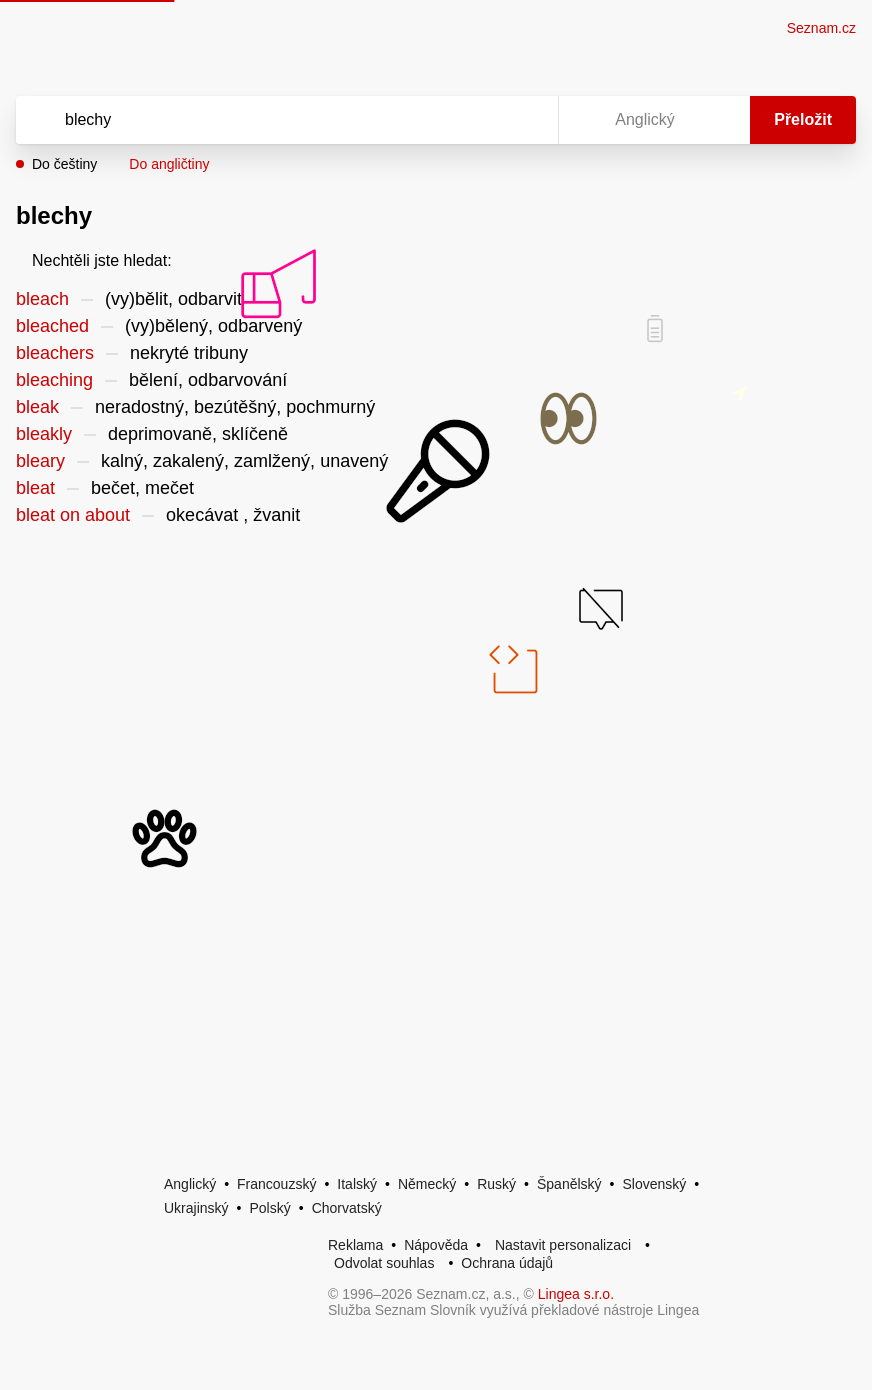  What do you see at coordinates (655, 329) in the screenshot?
I see `indicates high battery level` at bounding box center [655, 329].